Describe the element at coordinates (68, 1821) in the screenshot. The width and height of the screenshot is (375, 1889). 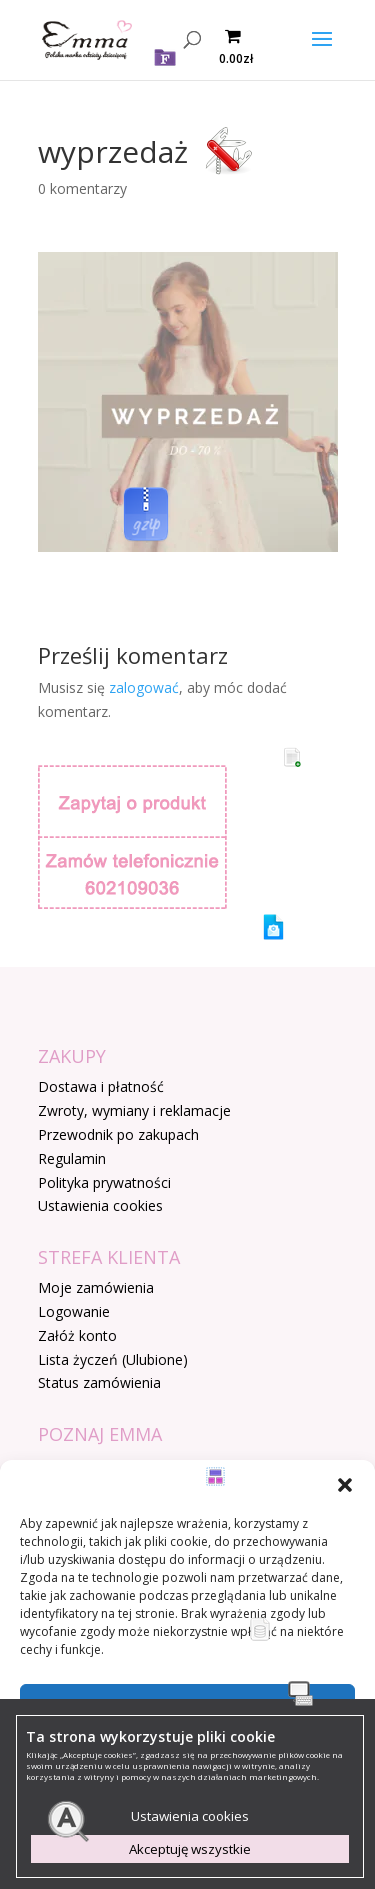
I see `search for files or documents` at that location.